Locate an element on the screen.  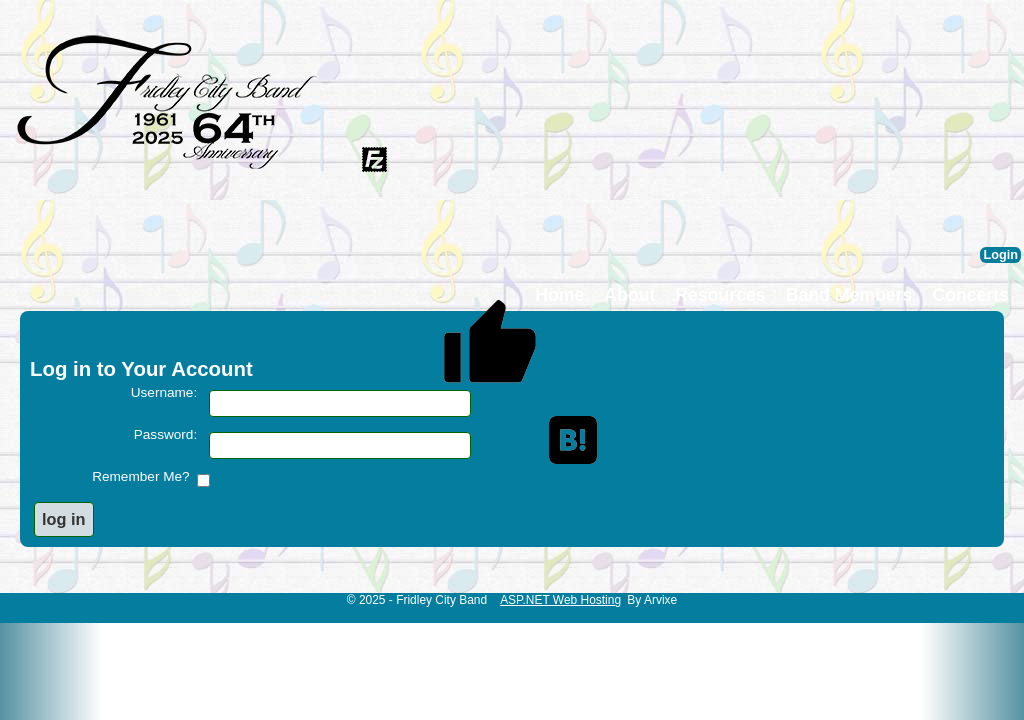
like or upvote content is located at coordinates (490, 345).